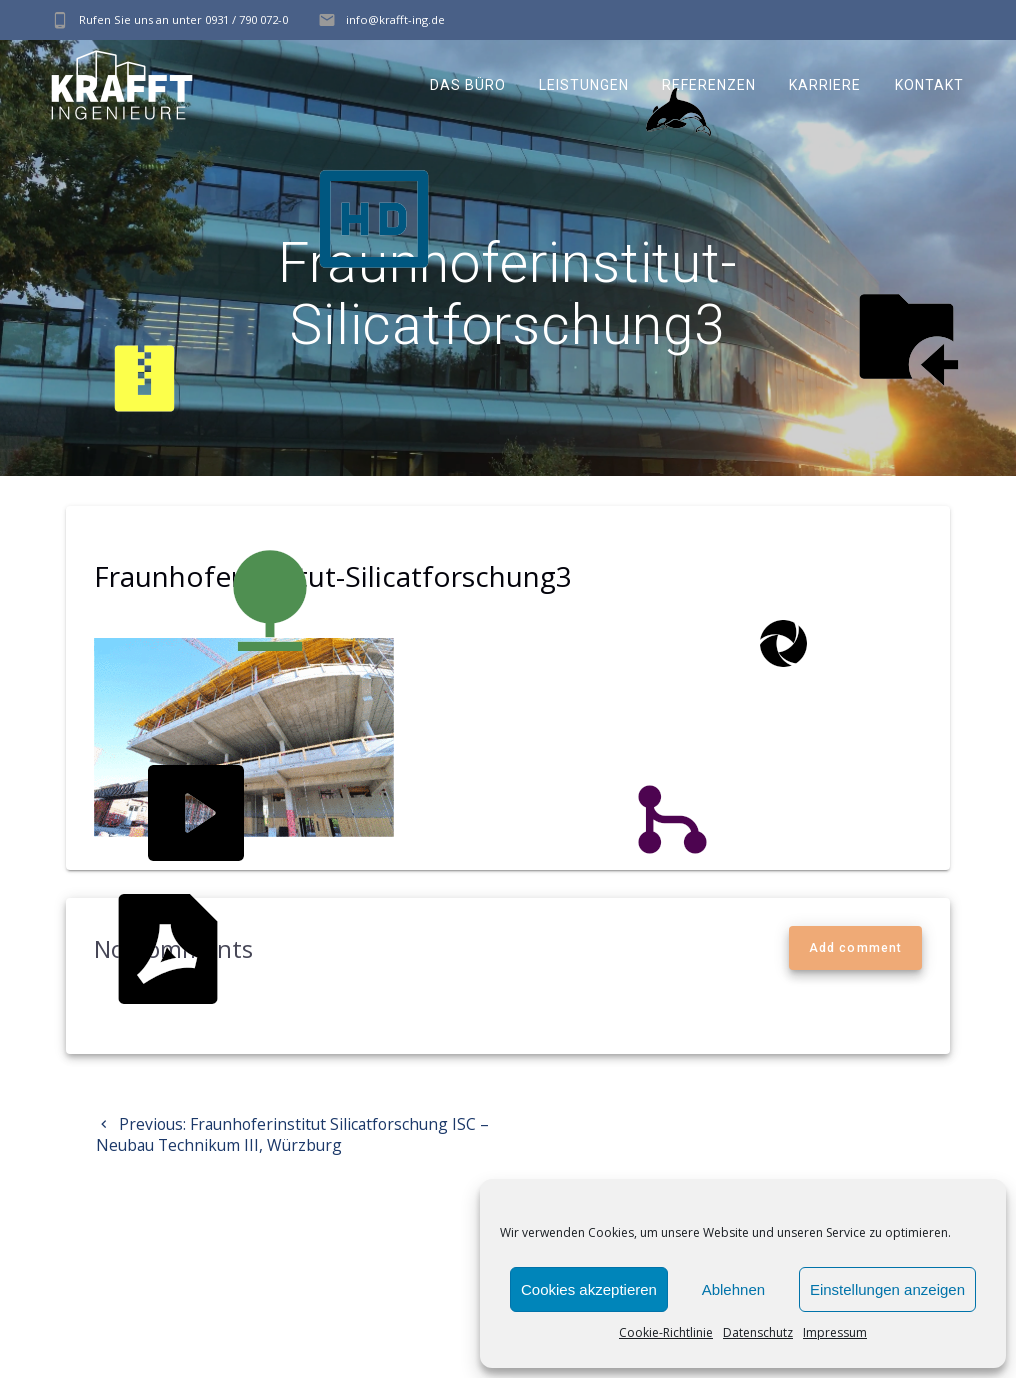  What do you see at coordinates (783, 643) in the screenshot?
I see `appium logo - open source mobile automation testing framework` at bounding box center [783, 643].